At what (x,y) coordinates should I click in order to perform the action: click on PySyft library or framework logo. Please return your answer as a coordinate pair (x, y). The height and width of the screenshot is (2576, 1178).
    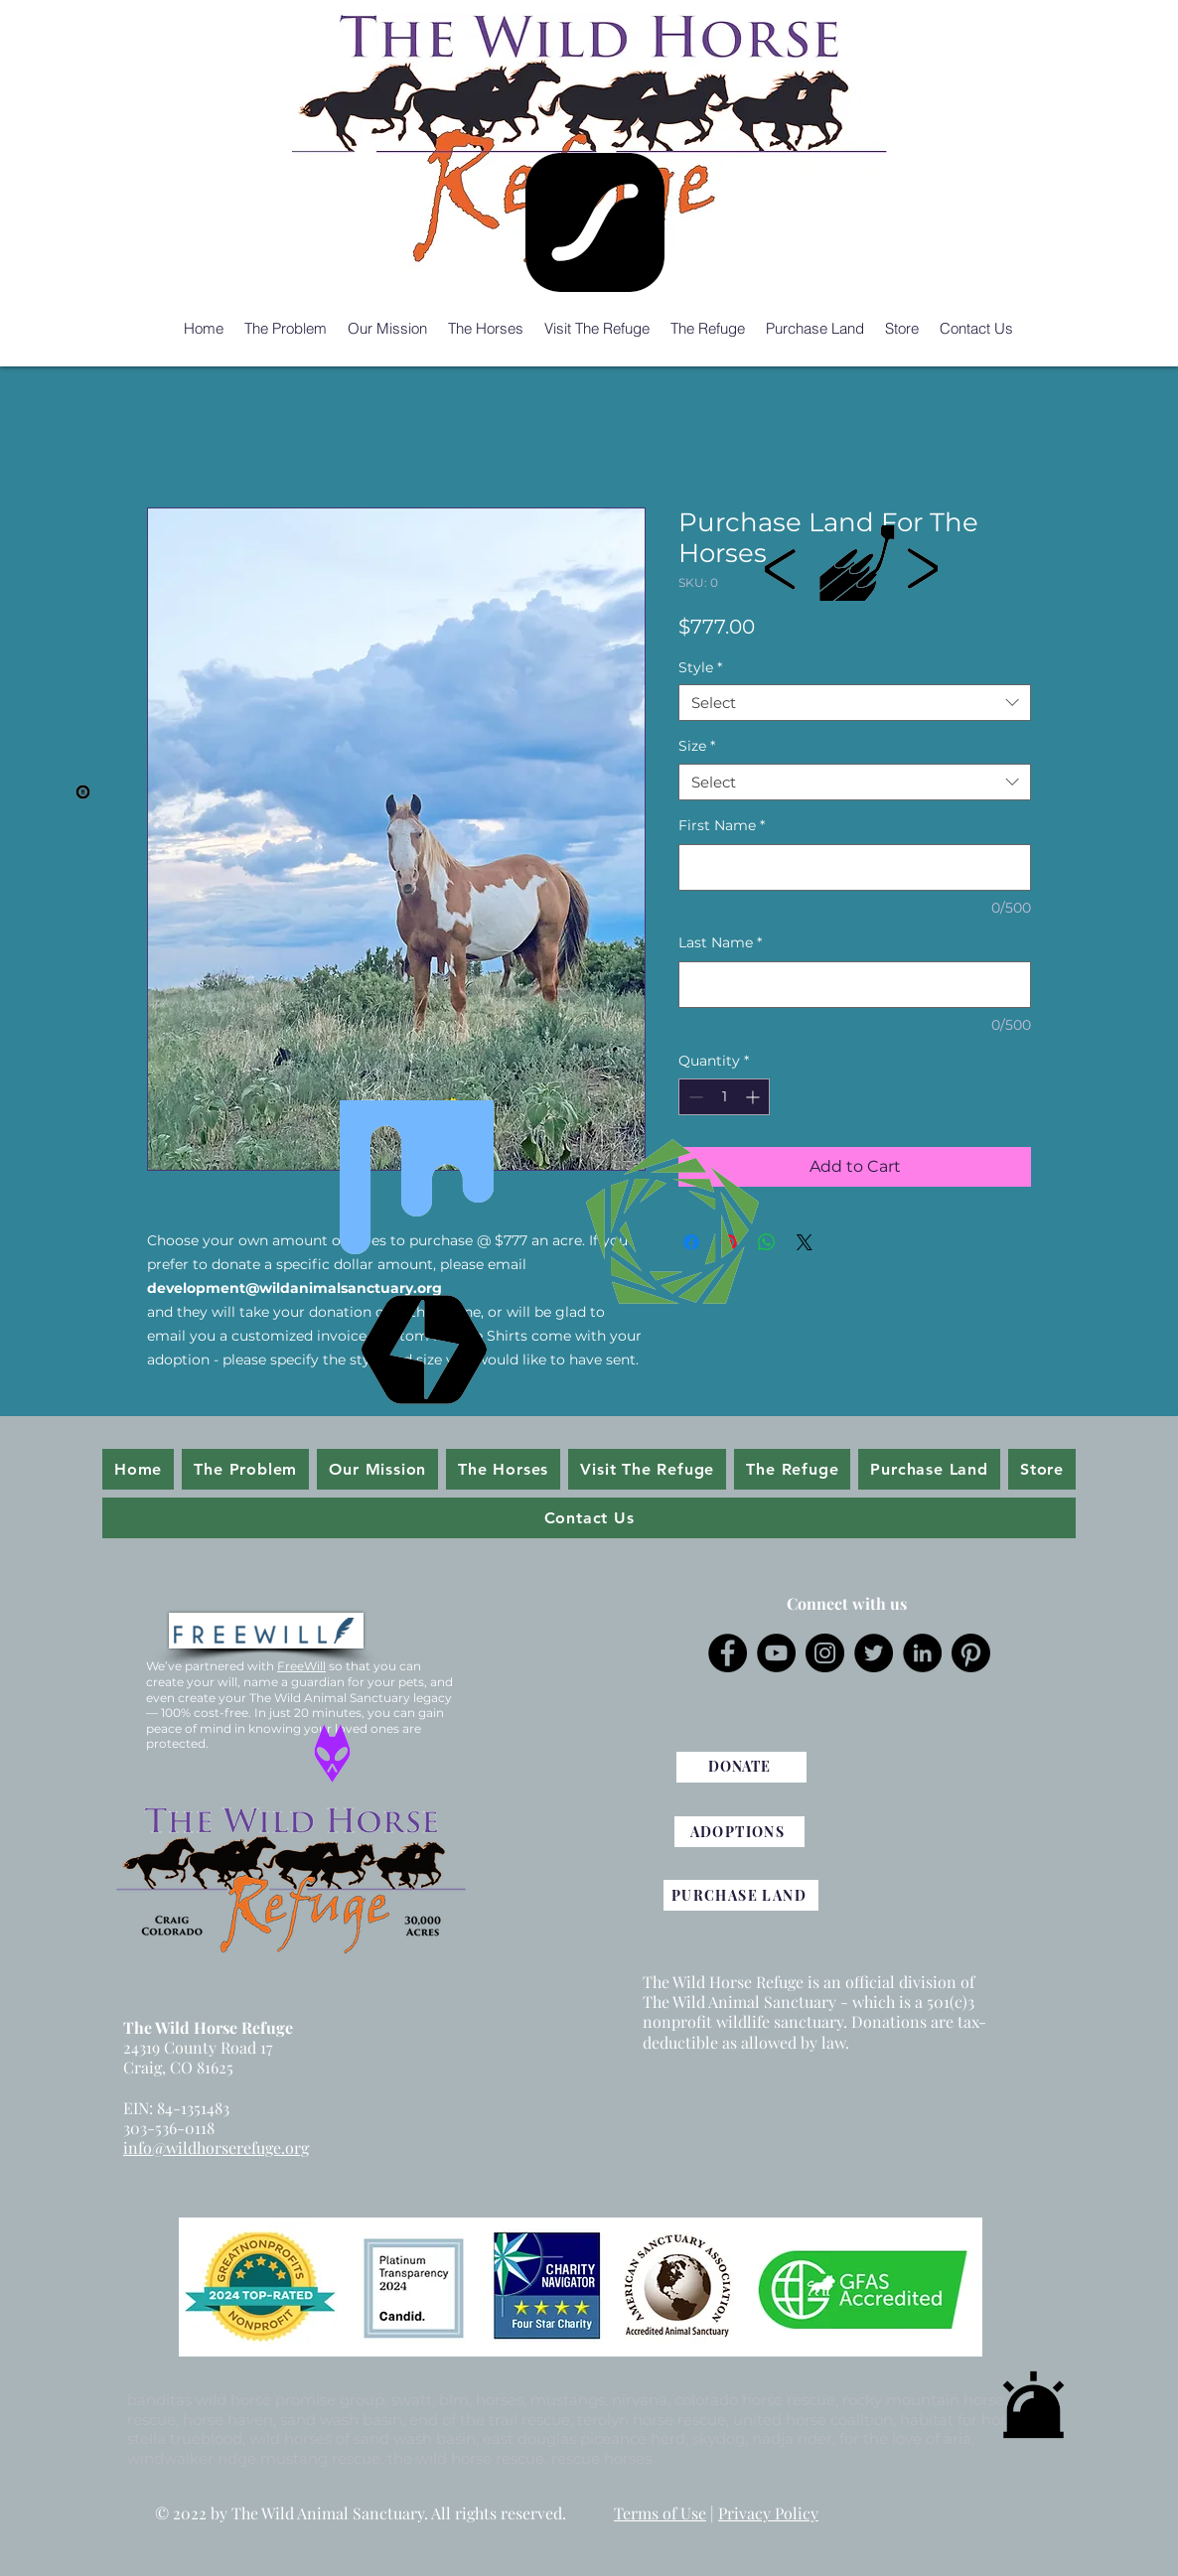
    Looking at the image, I should click on (672, 1221).